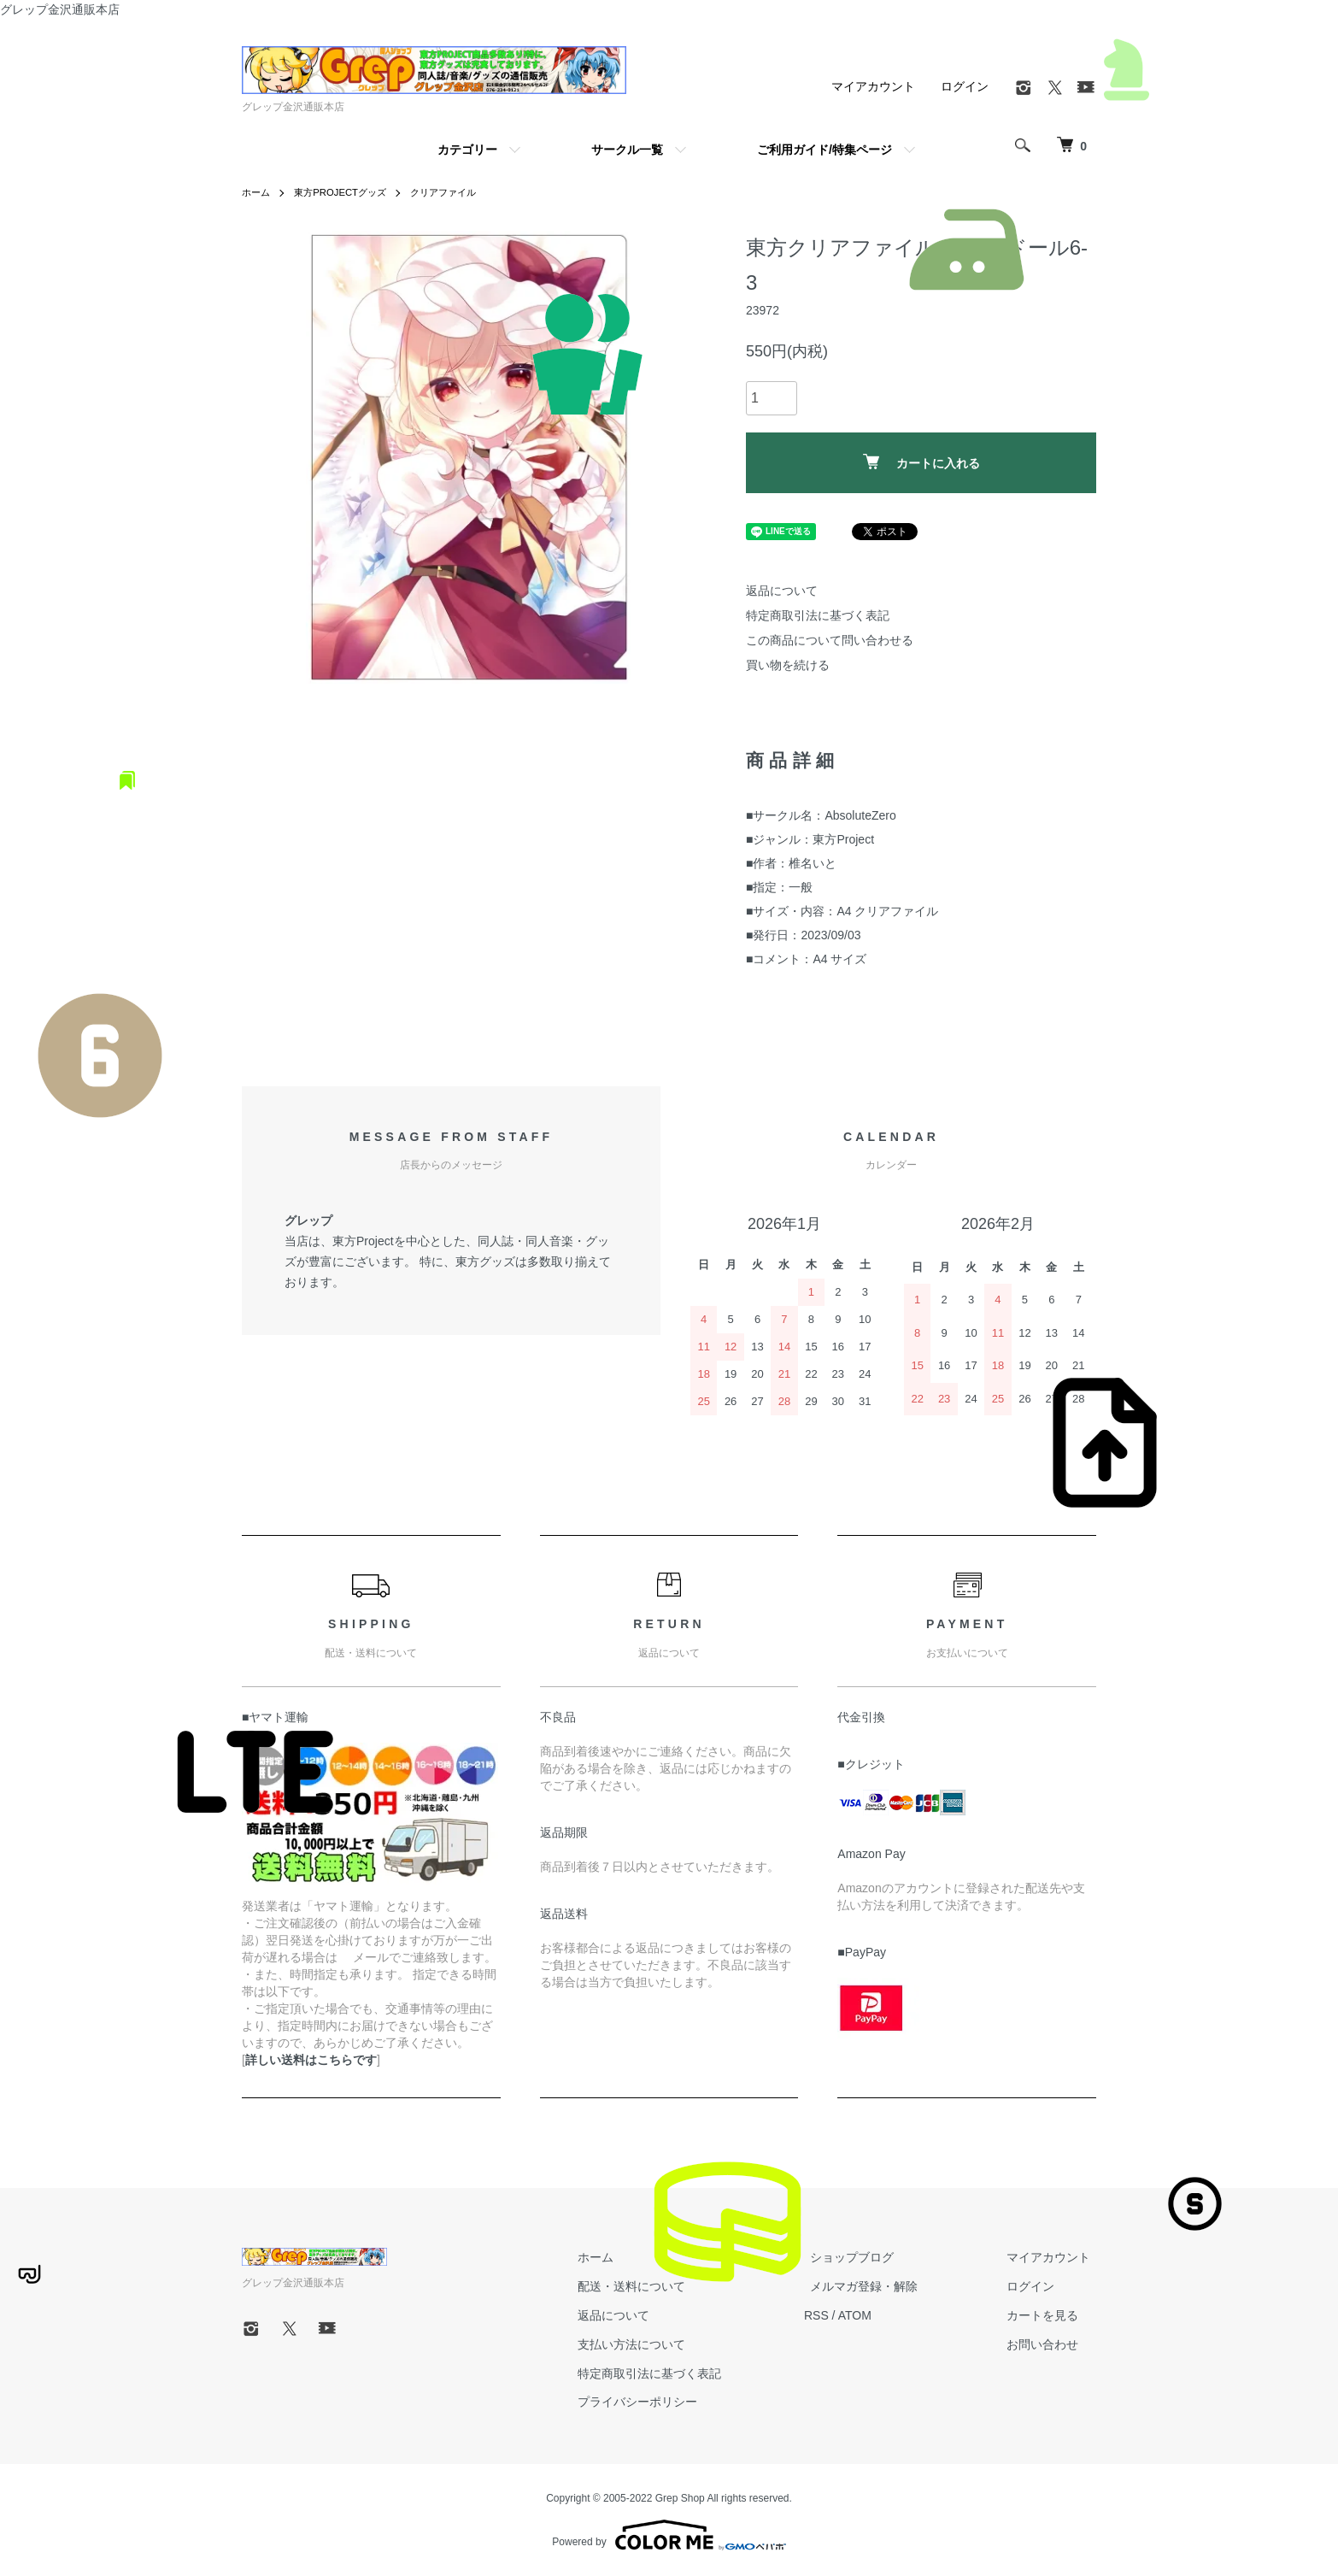  Describe the element at coordinates (587, 354) in the screenshot. I see `view group members or team` at that location.